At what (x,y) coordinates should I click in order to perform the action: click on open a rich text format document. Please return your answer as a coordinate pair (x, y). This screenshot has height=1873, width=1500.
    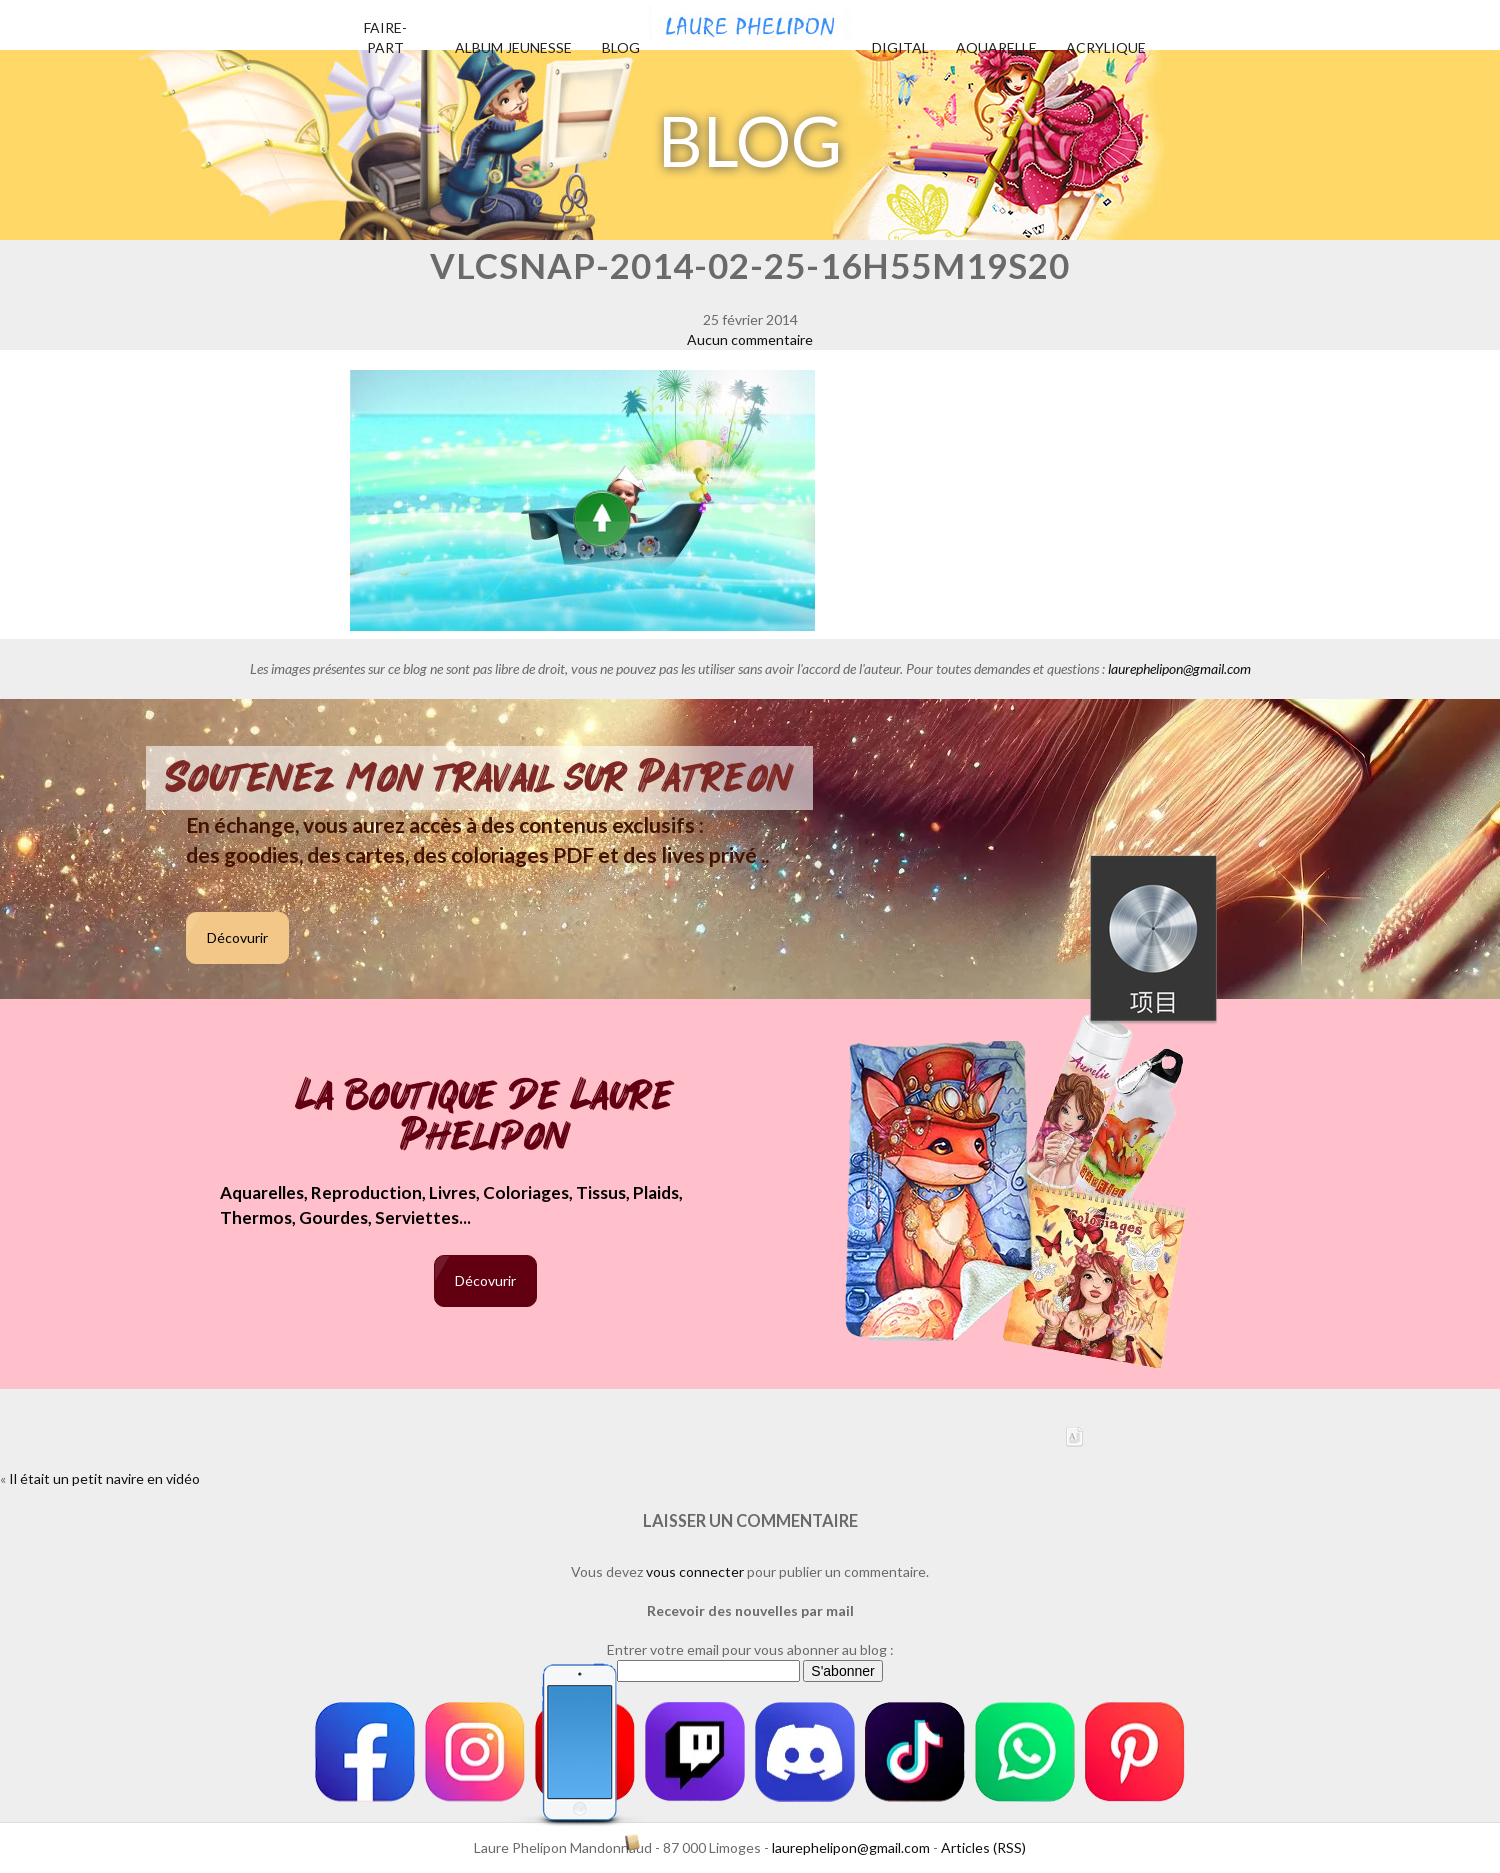
    Looking at the image, I should click on (1074, 1436).